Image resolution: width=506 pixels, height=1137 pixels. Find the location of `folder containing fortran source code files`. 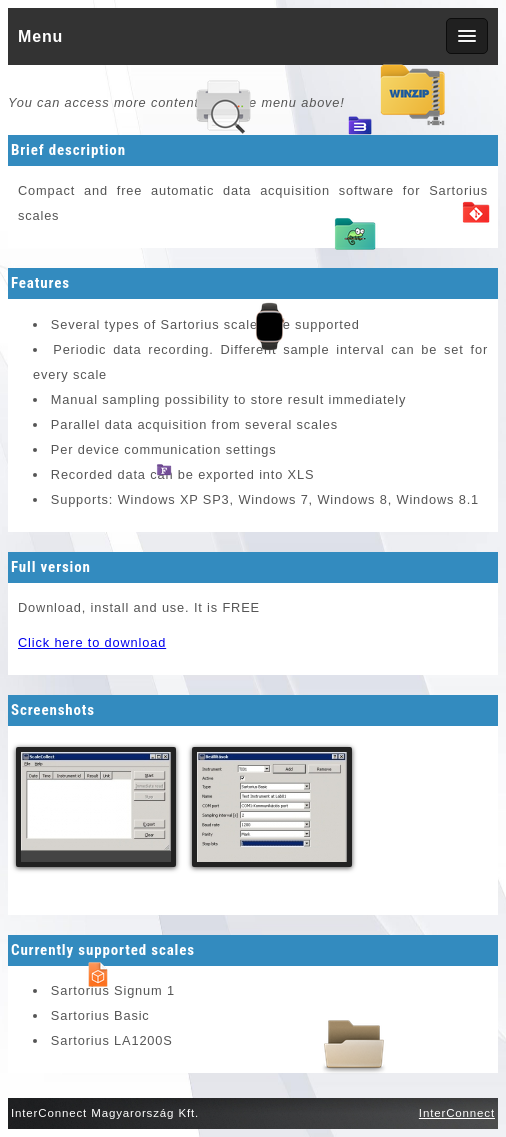

folder containing fortran source code files is located at coordinates (164, 470).